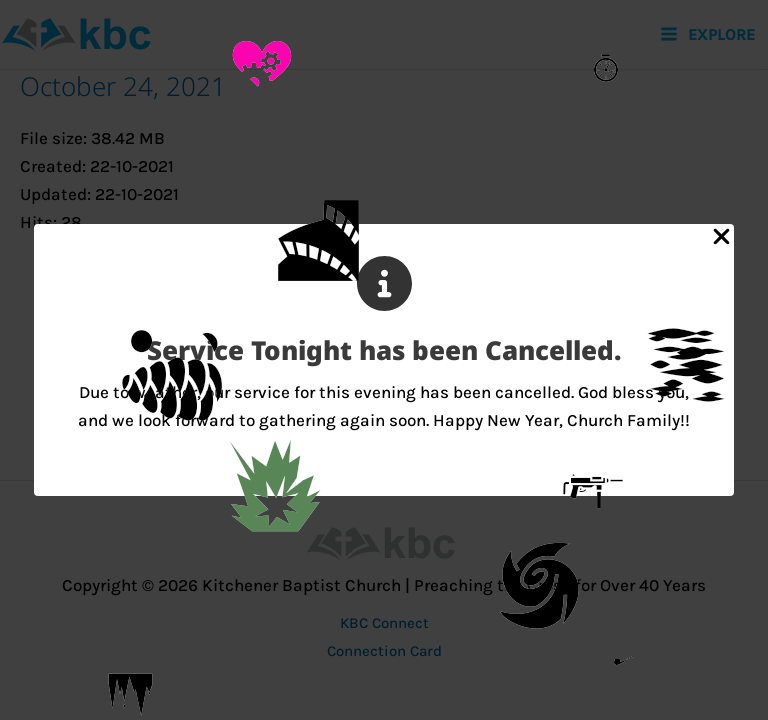 The image size is (768, 720). What do you see at coordinates (318, 240) in the screenshot?
I see `equip shoulder armor piece` at bounding box center [318, 240].